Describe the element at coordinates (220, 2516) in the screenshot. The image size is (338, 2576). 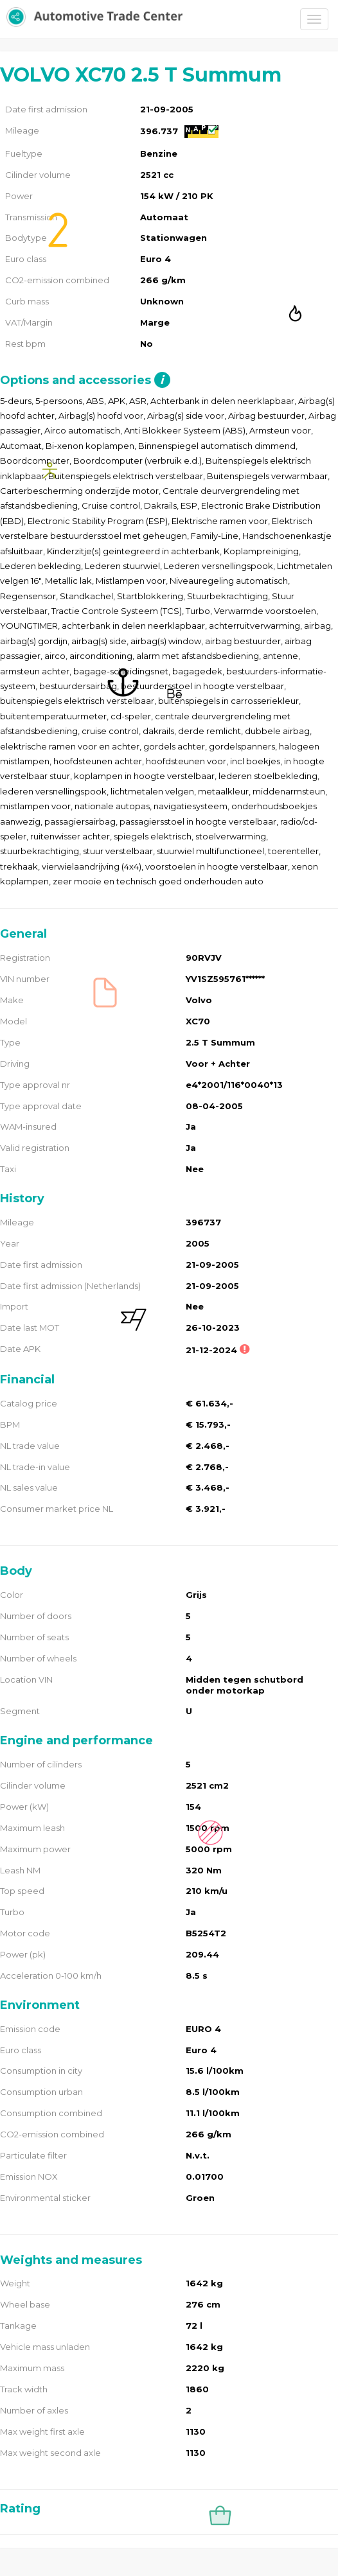
I see `view your shopping bag` at that location.